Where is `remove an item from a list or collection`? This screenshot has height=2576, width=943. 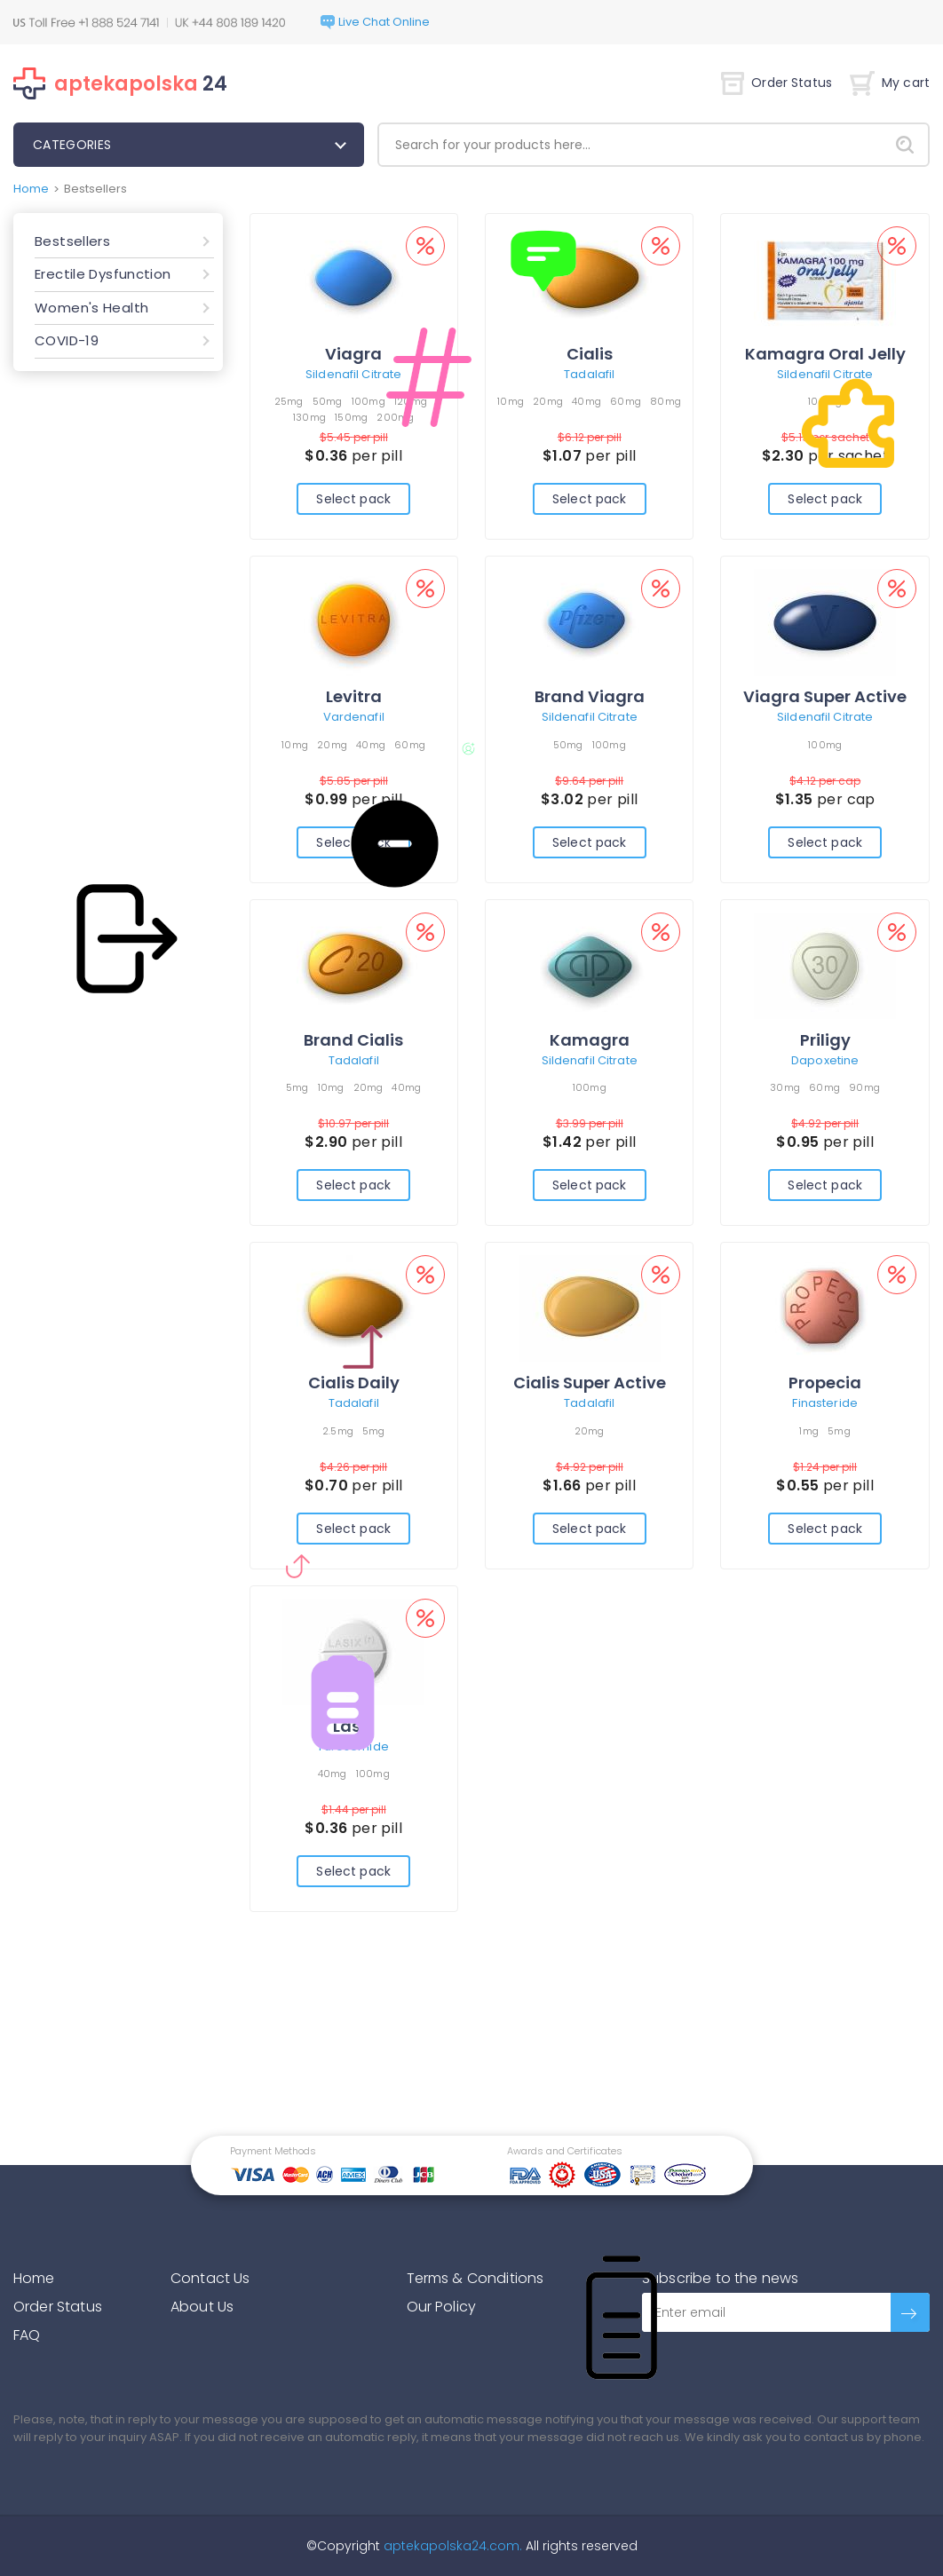 remove an item from a list or collection is located at coordinates (394, 843).